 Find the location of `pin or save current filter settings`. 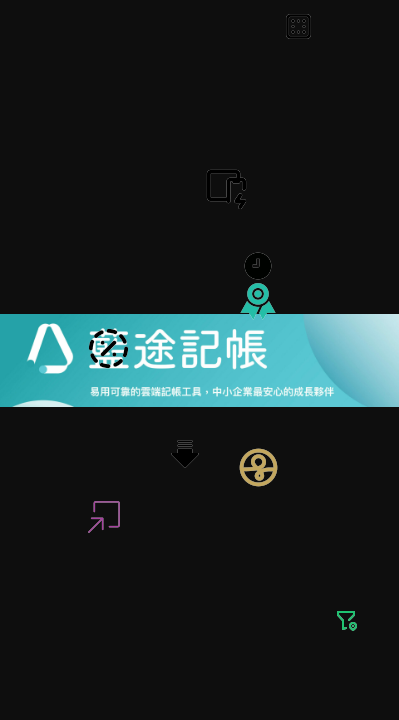

pin or save current filter settings is located at coordinates (346, 620).